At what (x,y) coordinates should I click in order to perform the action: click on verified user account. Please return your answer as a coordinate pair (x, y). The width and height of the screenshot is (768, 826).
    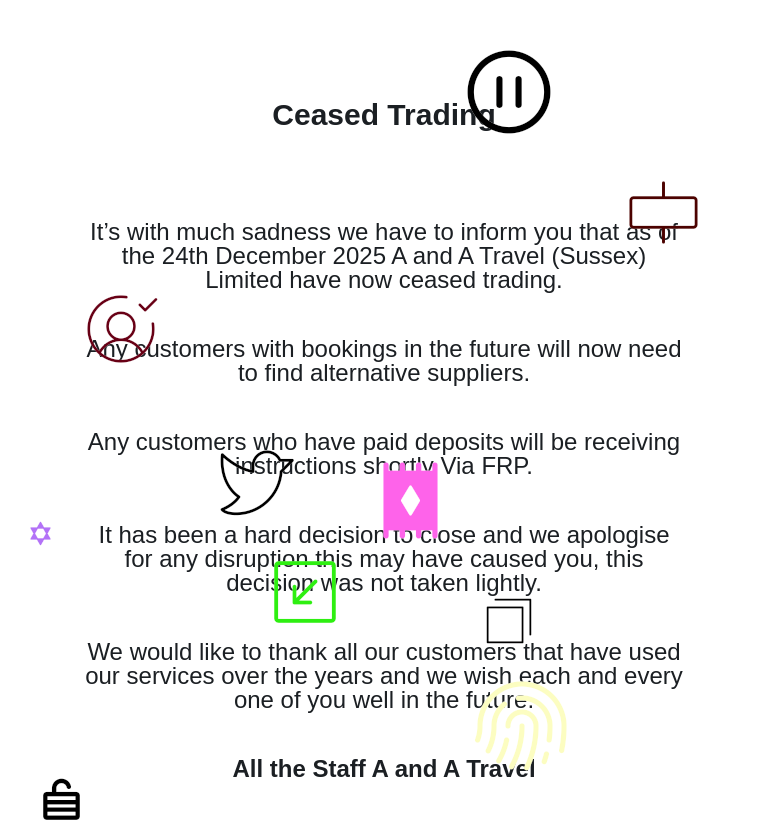
    Looking at the image, I should click on (121, 329).